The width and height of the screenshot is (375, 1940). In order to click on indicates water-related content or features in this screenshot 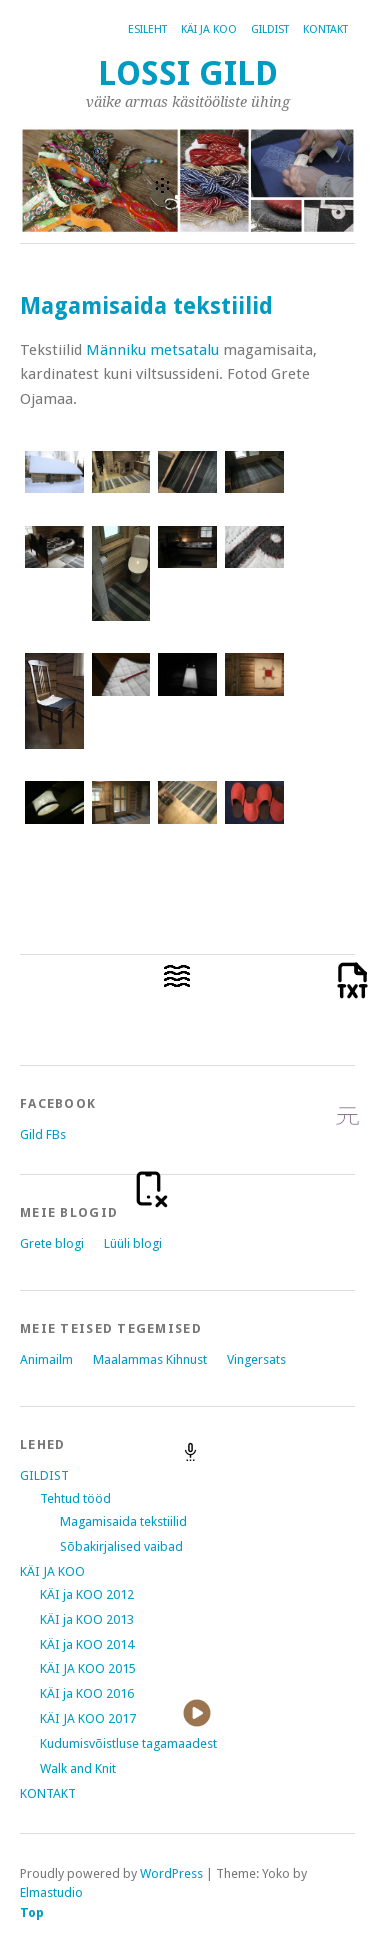, I will do `click(177, 976)`.